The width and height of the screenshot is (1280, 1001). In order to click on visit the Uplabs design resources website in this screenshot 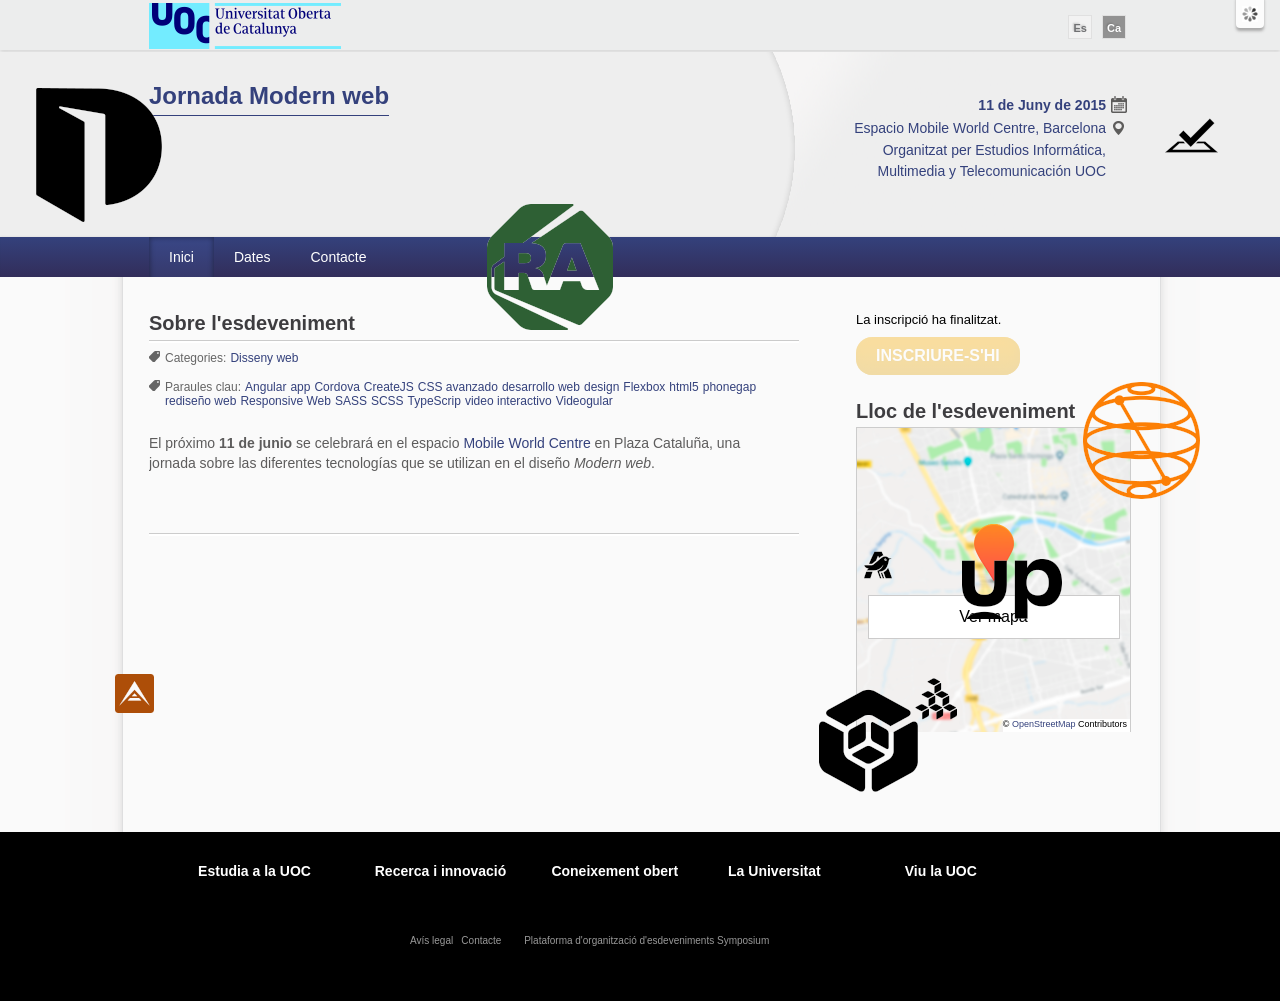, I will do `click(1012, 589)`.